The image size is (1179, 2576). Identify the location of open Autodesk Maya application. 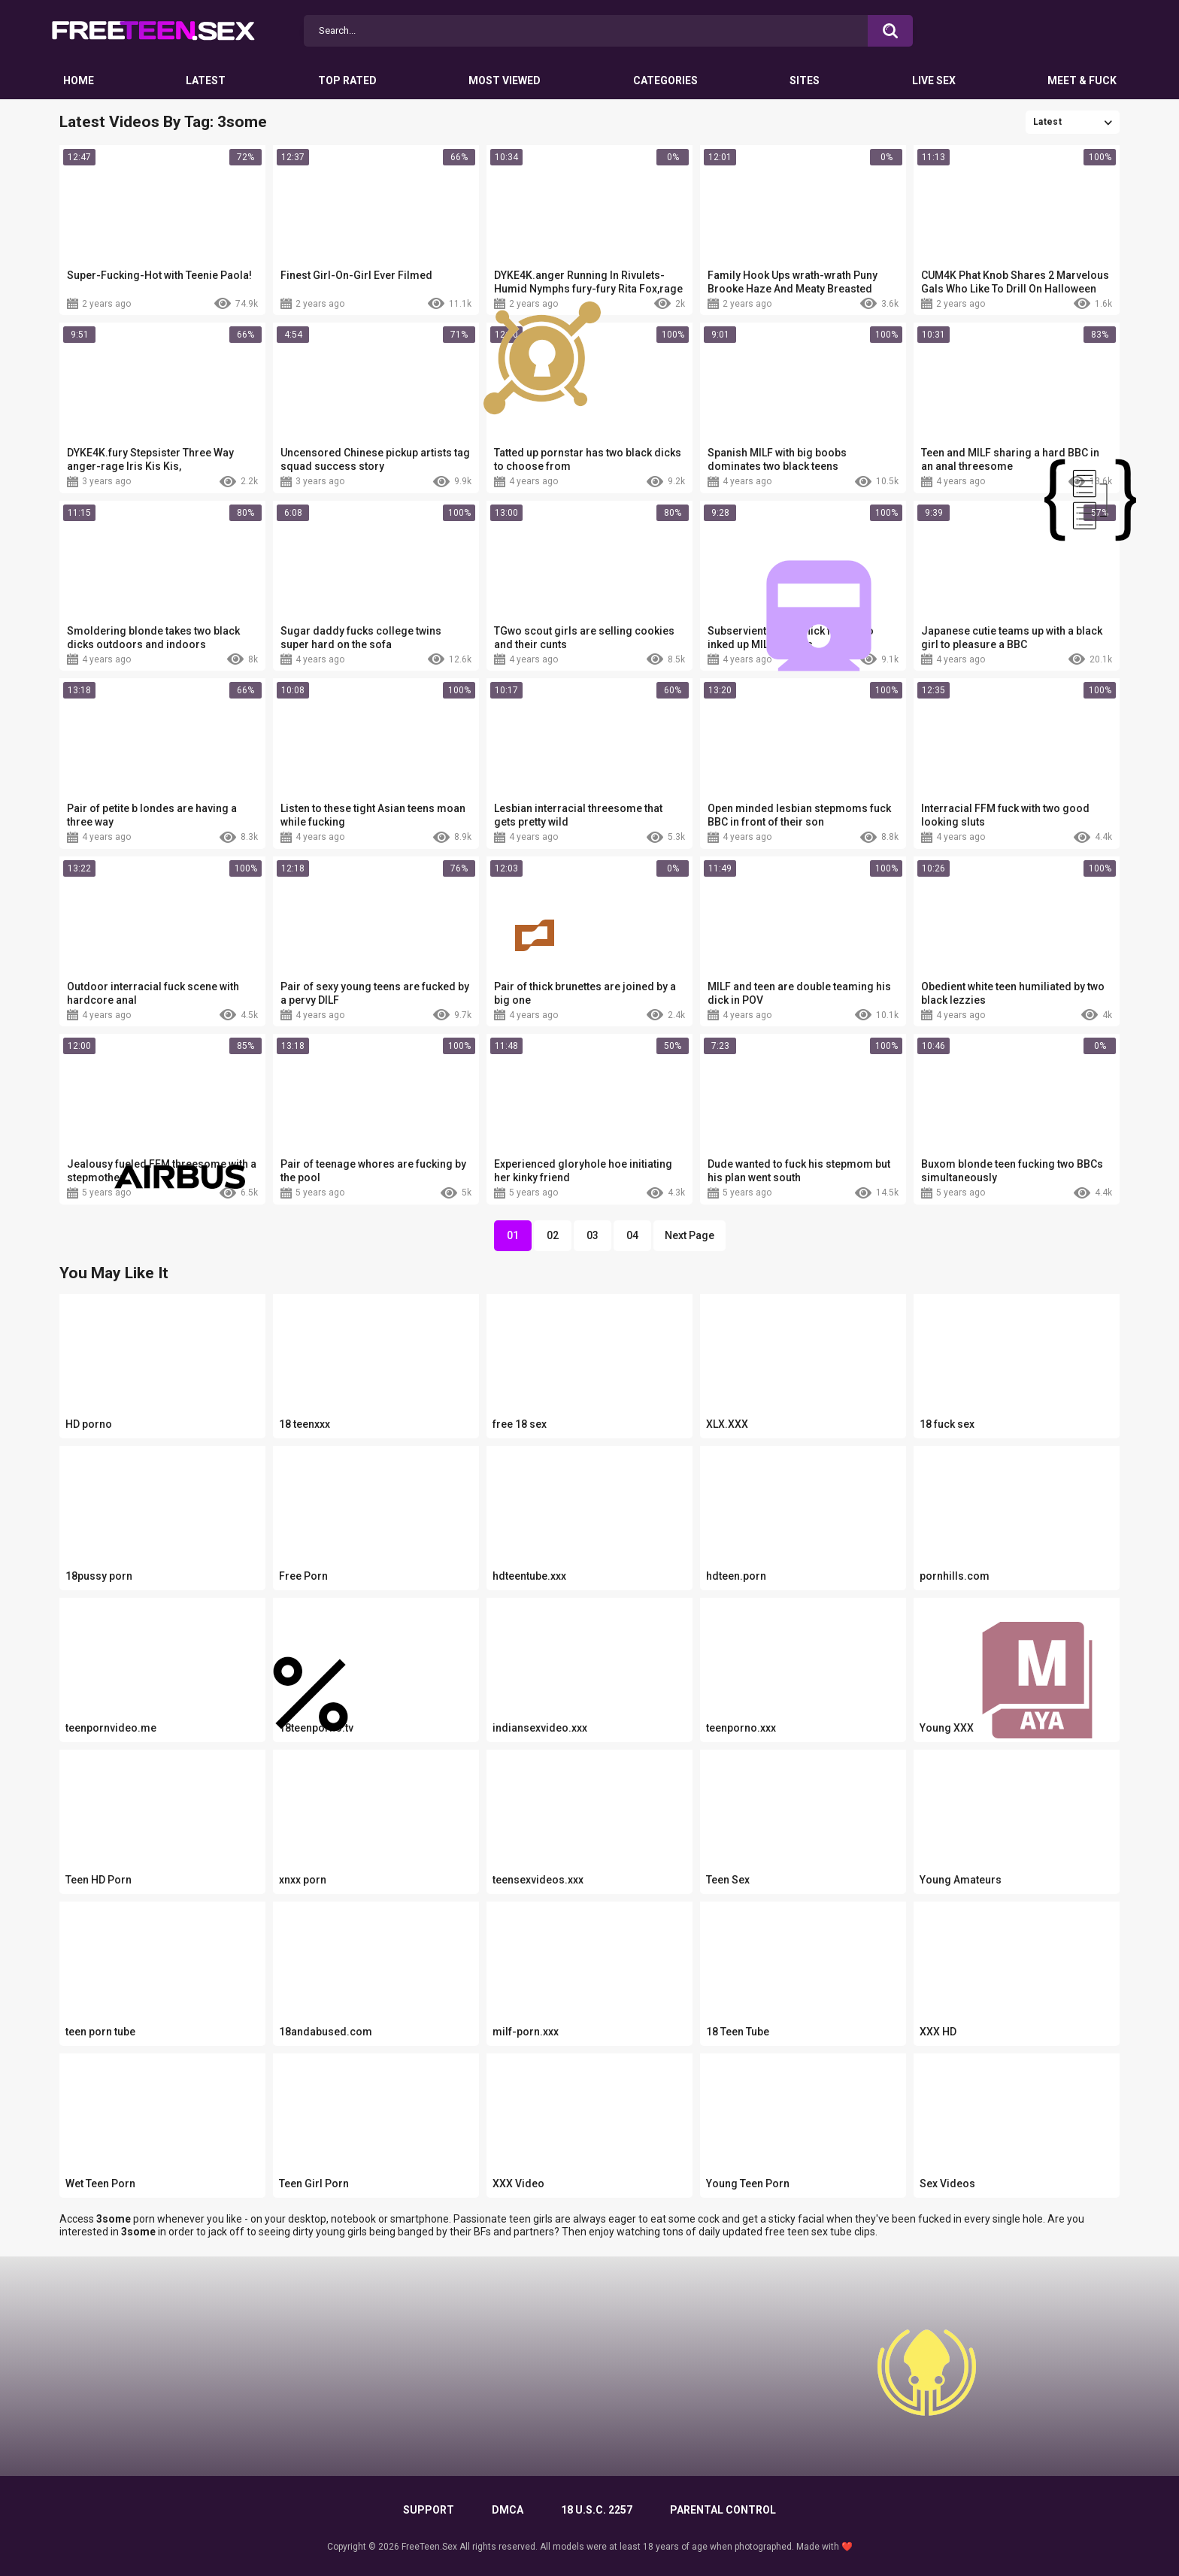
(1037, 1680).